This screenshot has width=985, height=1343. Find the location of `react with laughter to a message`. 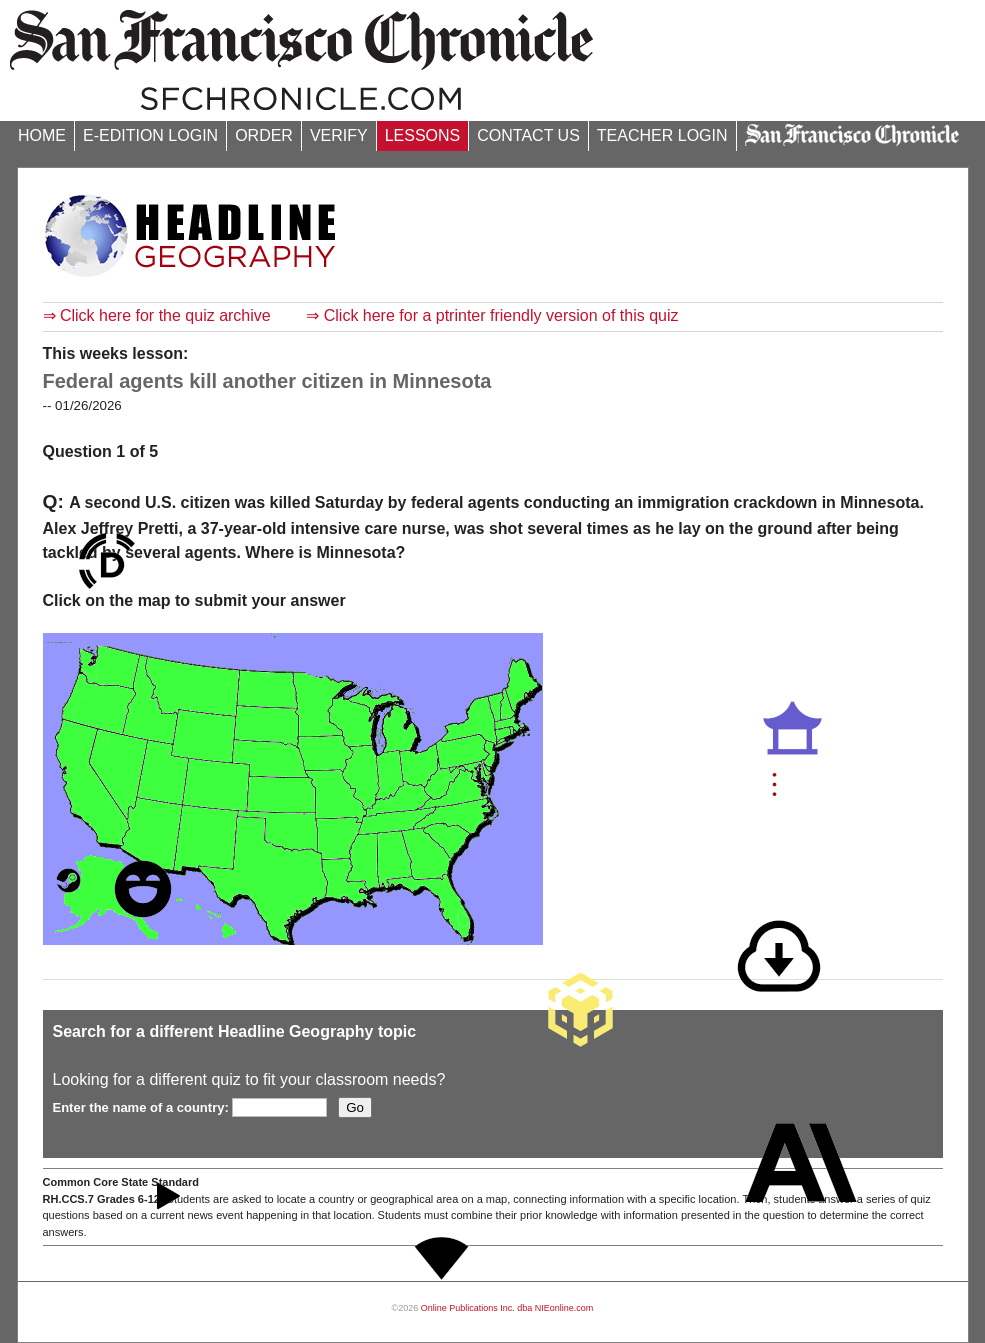

react with laughter to a message is located at coordinates (143, 889).